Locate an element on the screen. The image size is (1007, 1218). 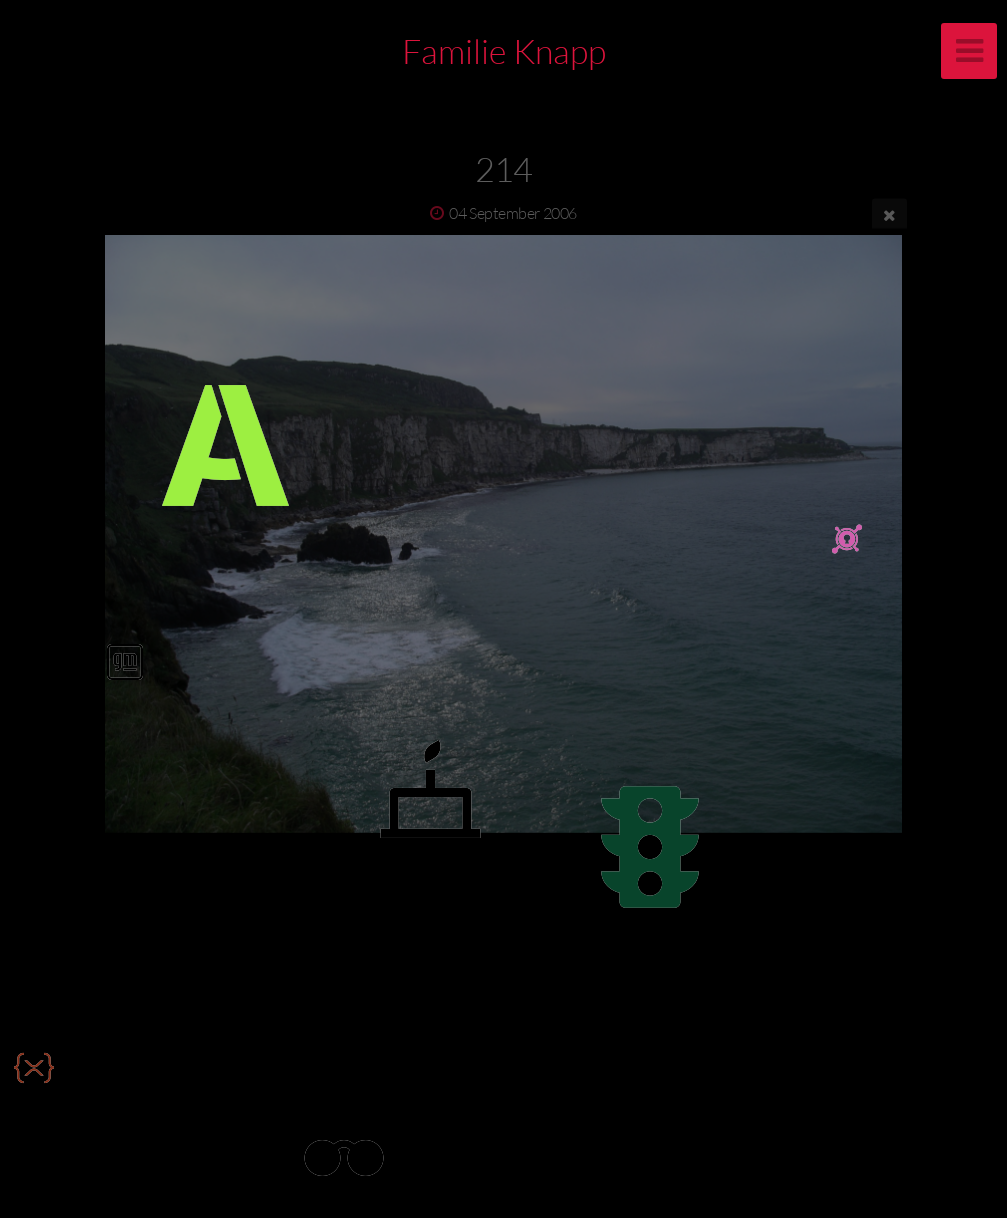
general motors company logo is located at coordinates (125, 662).